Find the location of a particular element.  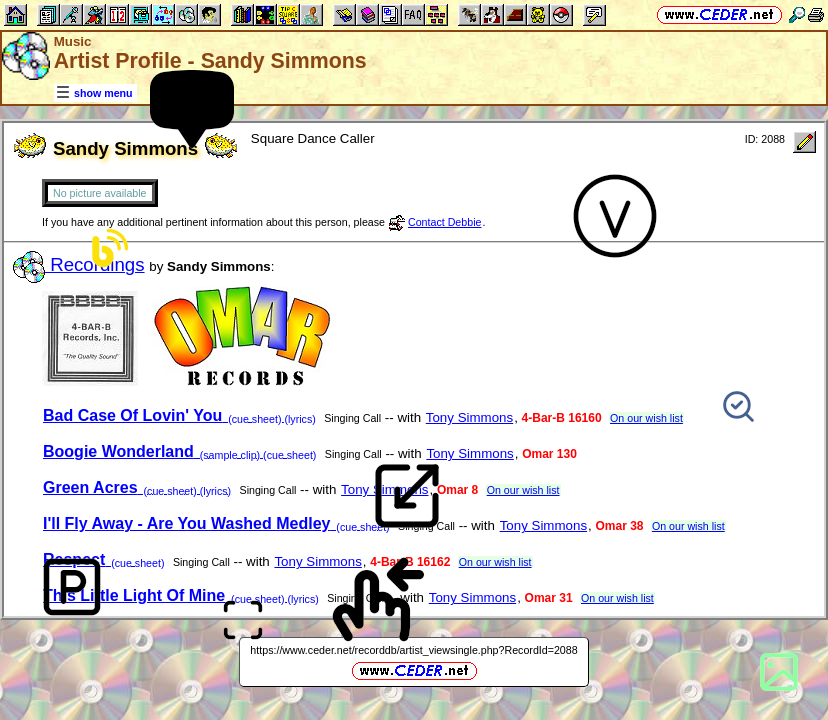

view image or photo is located at coordinates (779, 672).